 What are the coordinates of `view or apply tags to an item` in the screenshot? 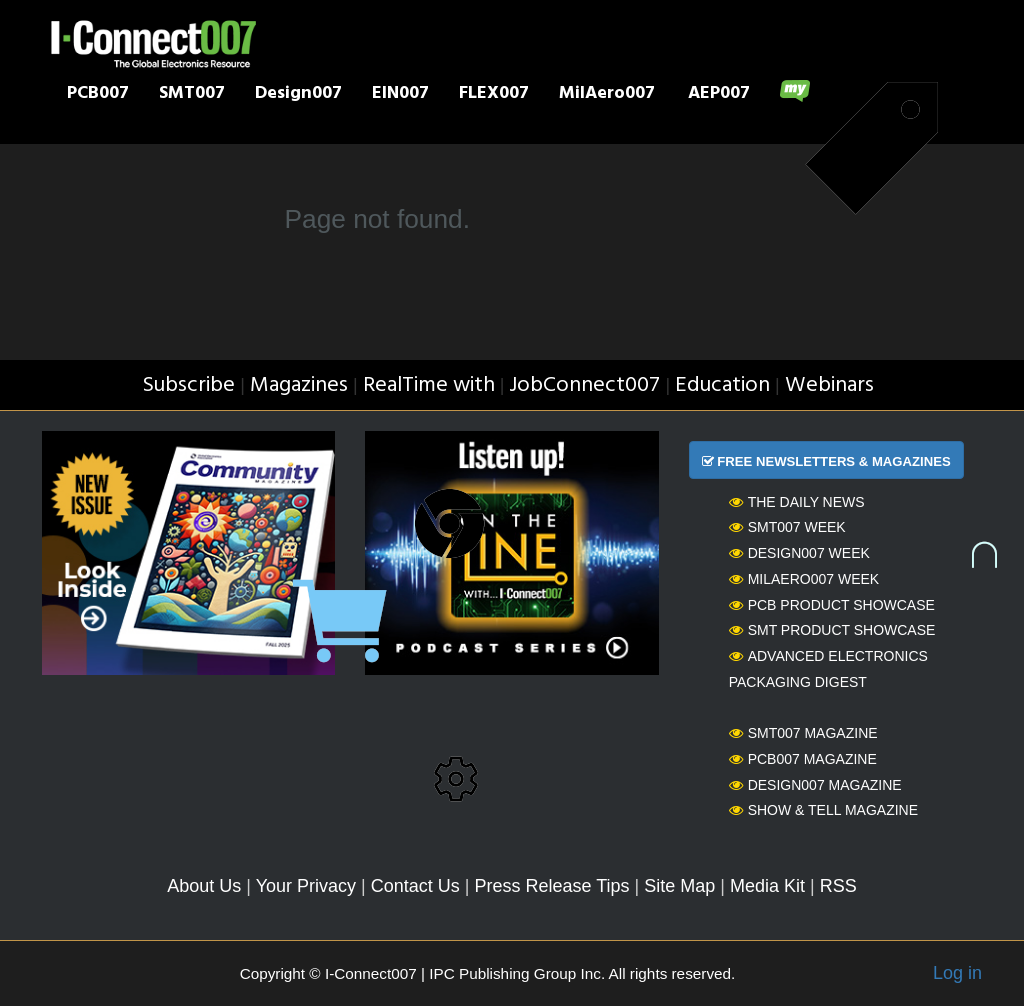 It's located at (874, 146).